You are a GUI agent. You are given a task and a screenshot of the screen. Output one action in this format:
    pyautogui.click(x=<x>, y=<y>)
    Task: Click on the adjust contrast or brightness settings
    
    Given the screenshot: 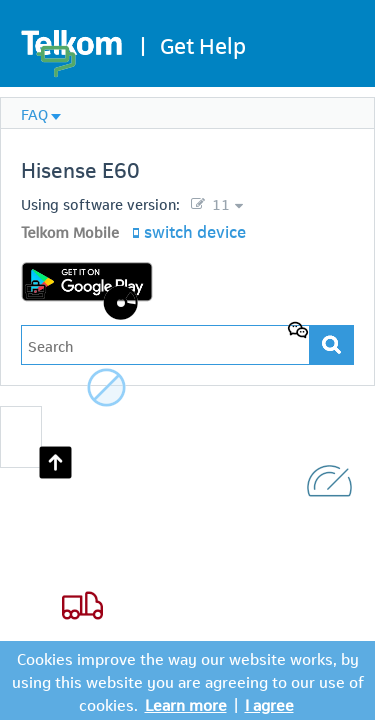 What is the action you would take?
    pyautogui.click(x=106, y=387)
    